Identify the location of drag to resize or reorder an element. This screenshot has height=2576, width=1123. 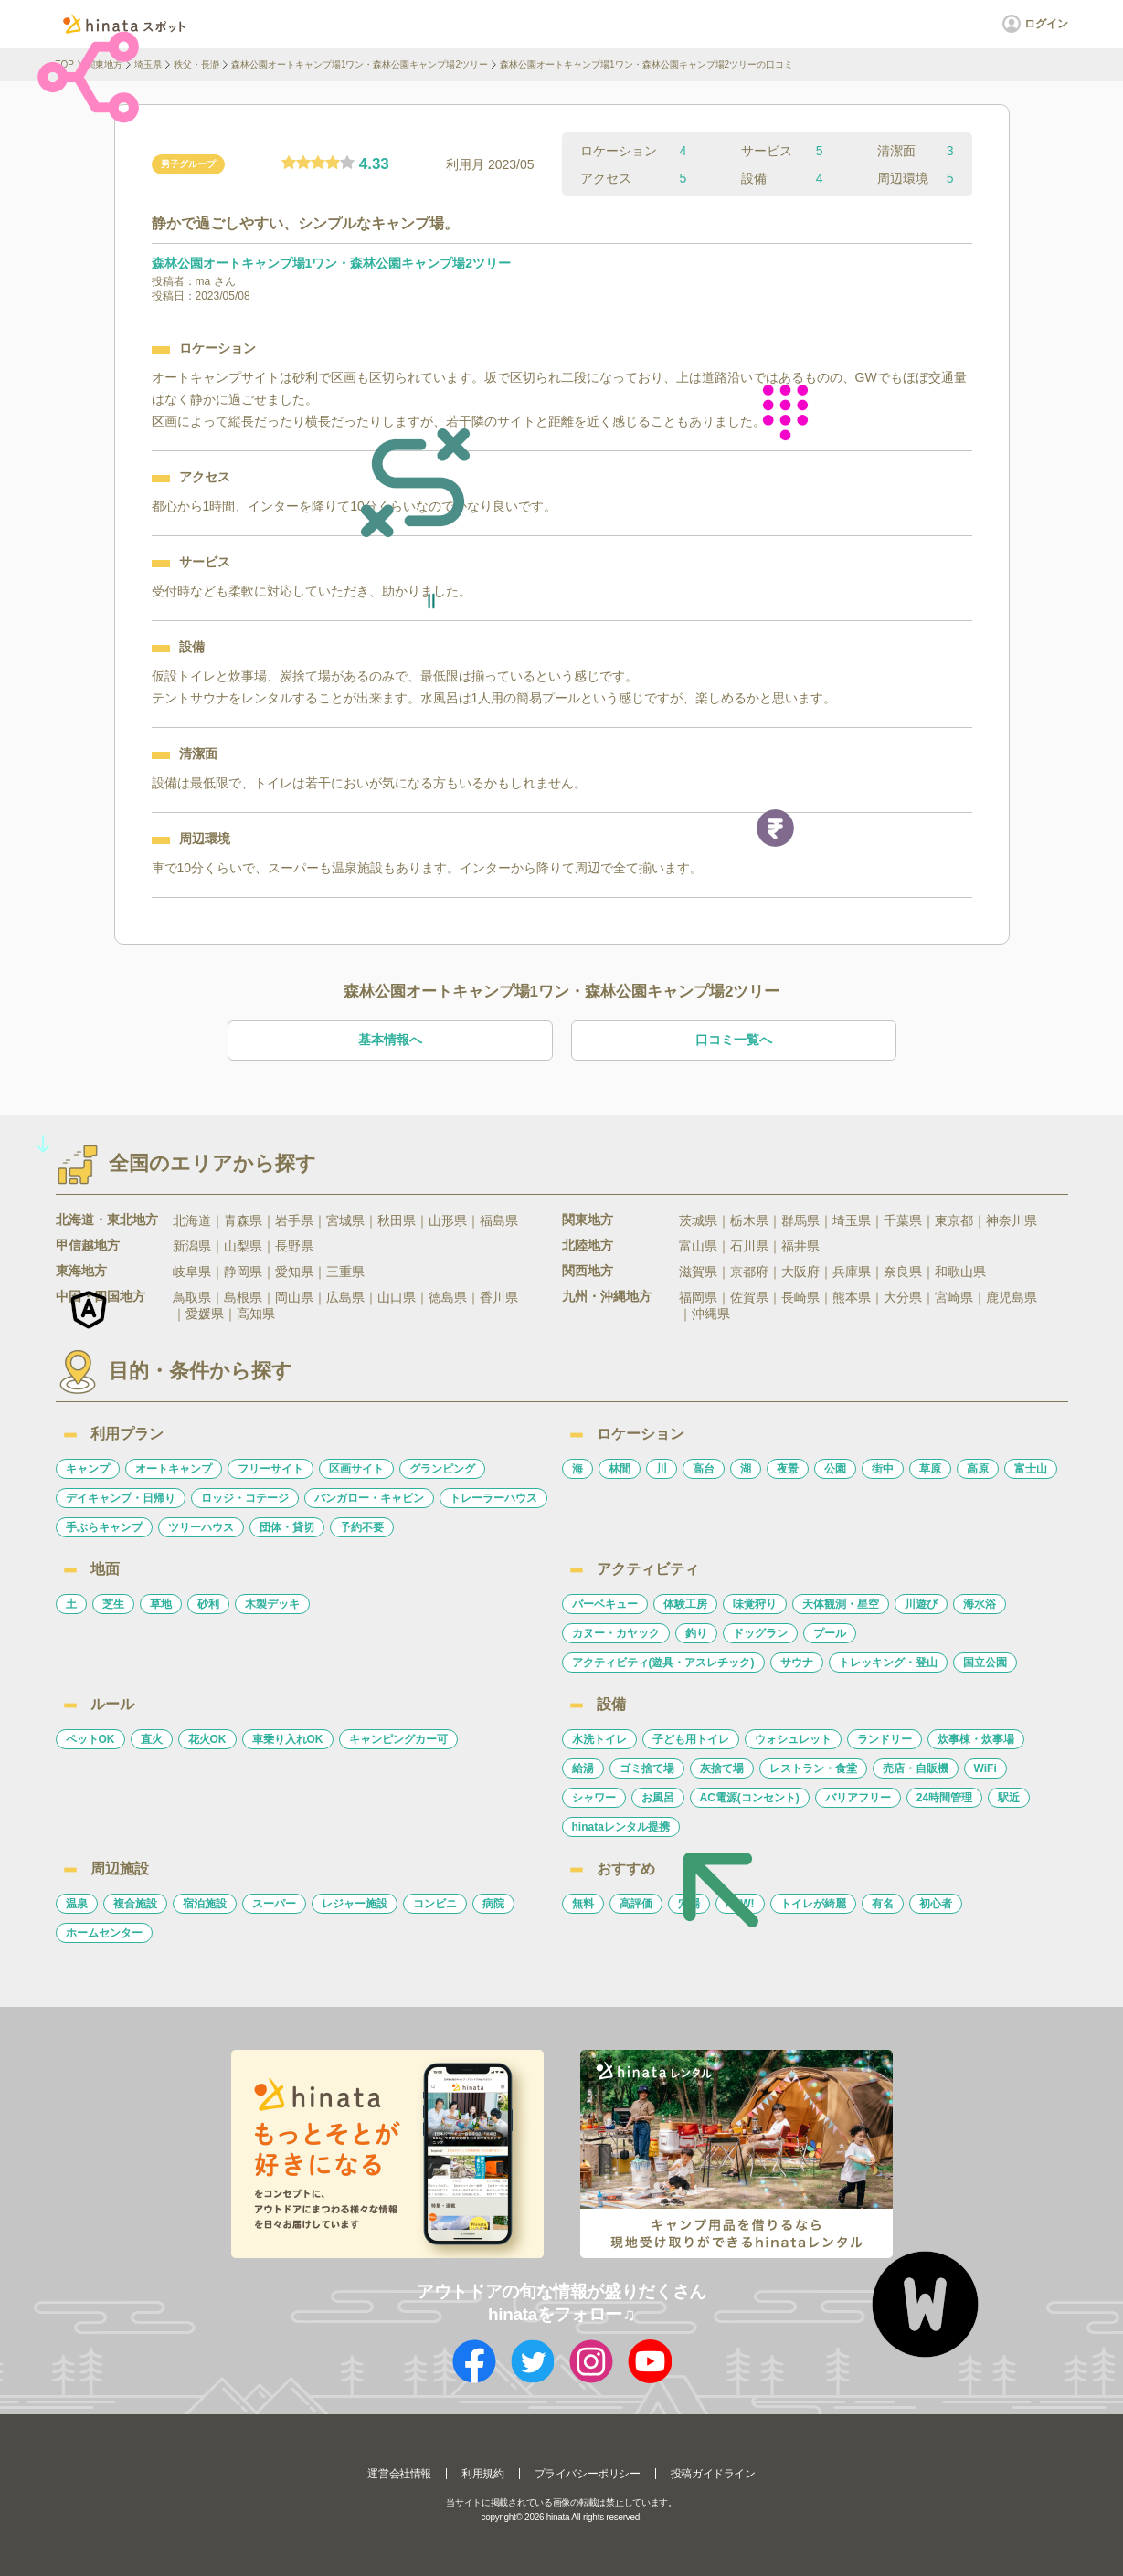
(431, 601).